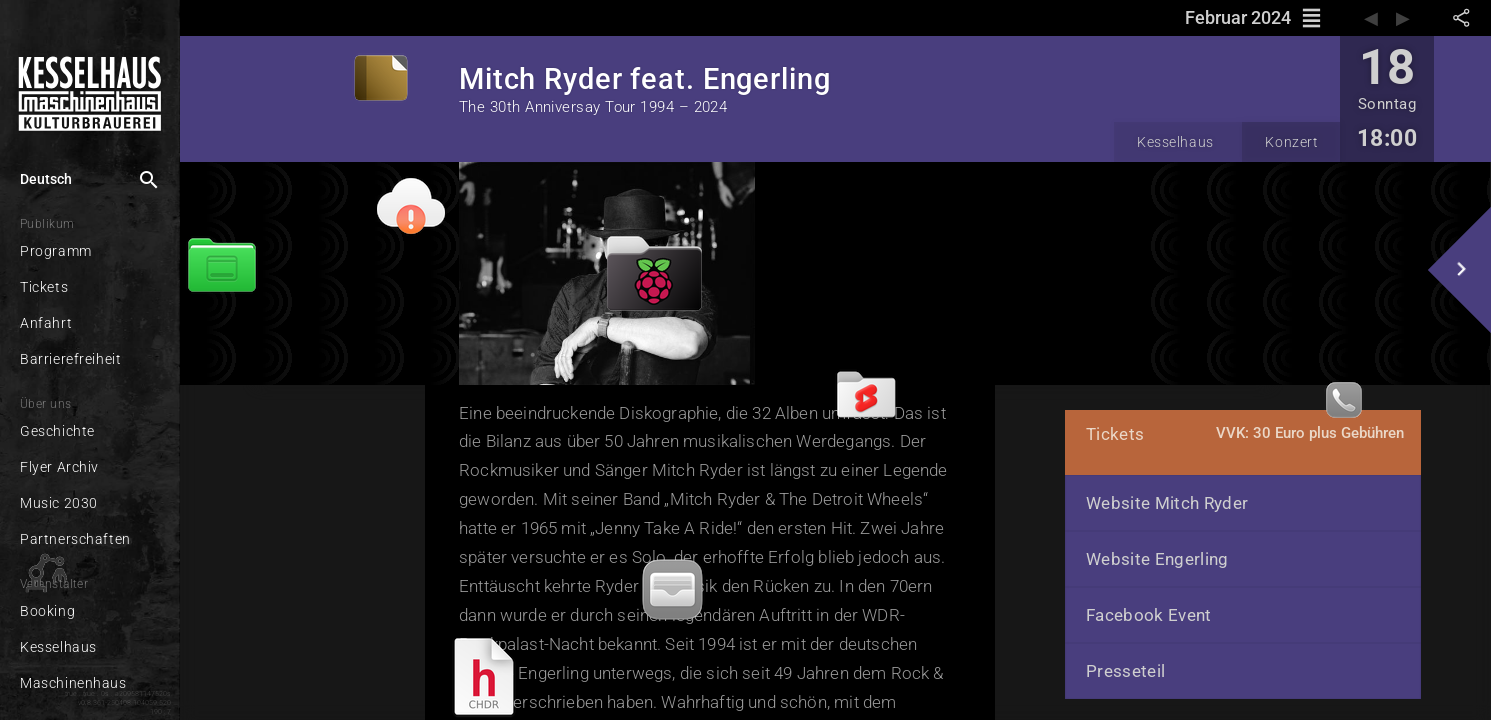 This screenshot has width=1491, height=720. Describe the element at coordinates (381, 76) in the screenshot. I see `change desktop wallpaper settings` at that location.